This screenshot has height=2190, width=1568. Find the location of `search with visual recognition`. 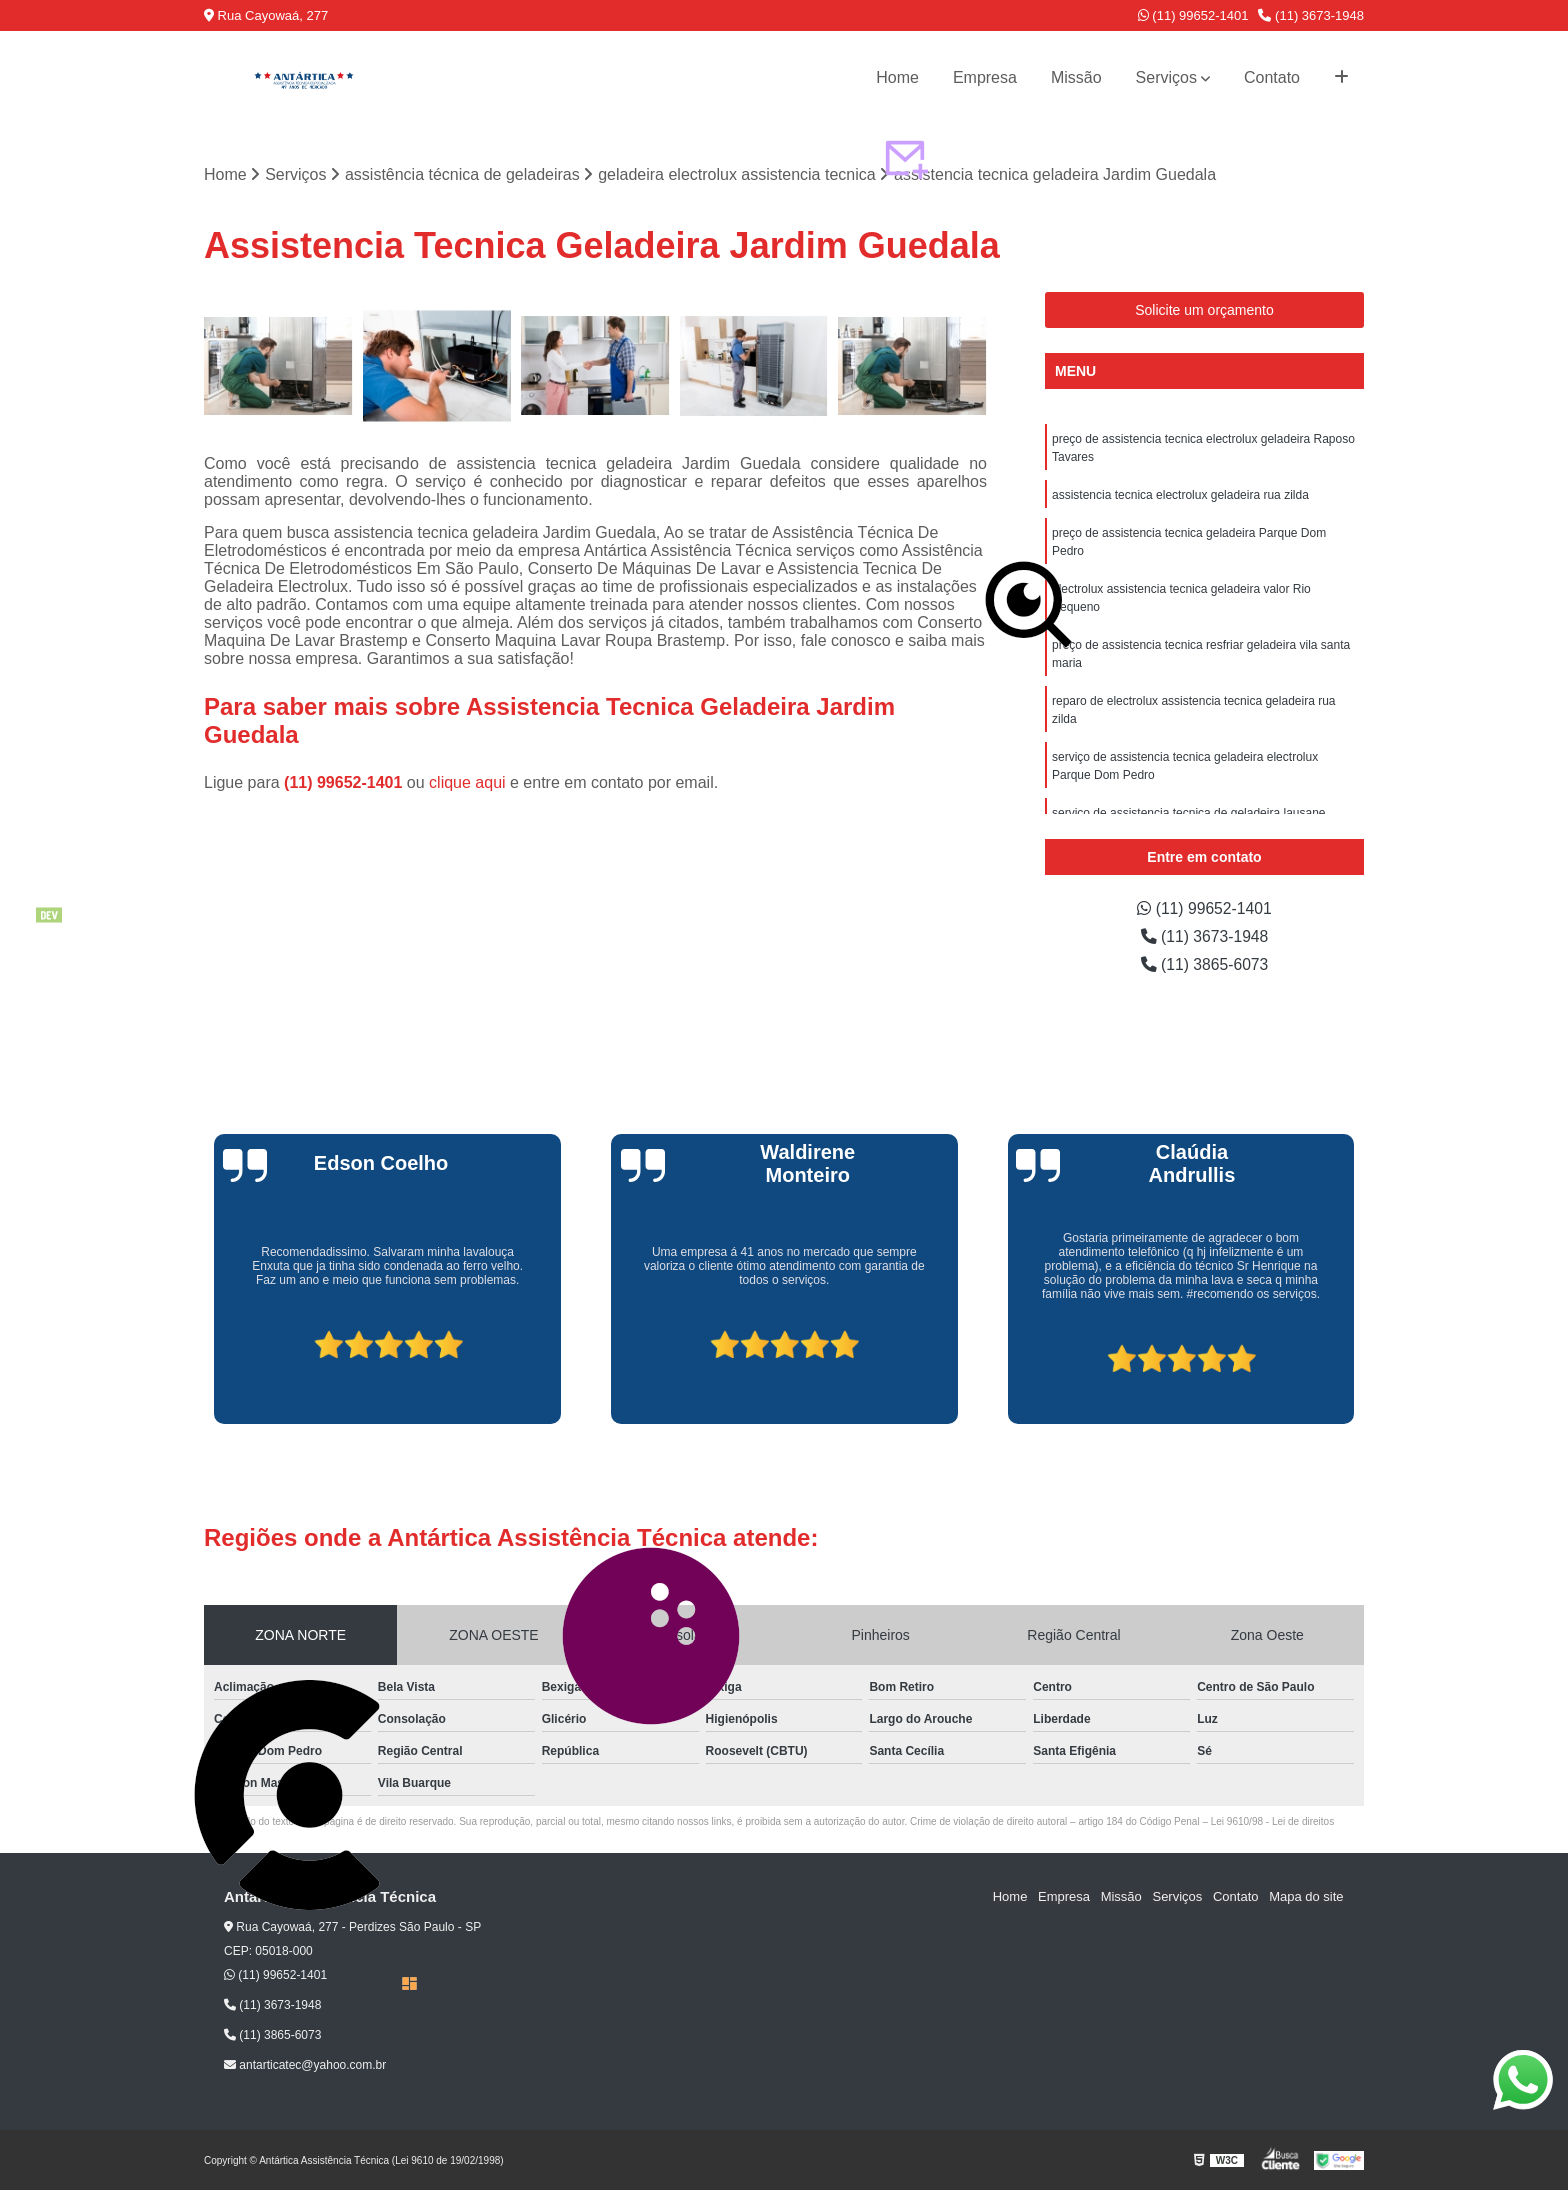

search with visual recognition is located at coordinates (1028, 604).